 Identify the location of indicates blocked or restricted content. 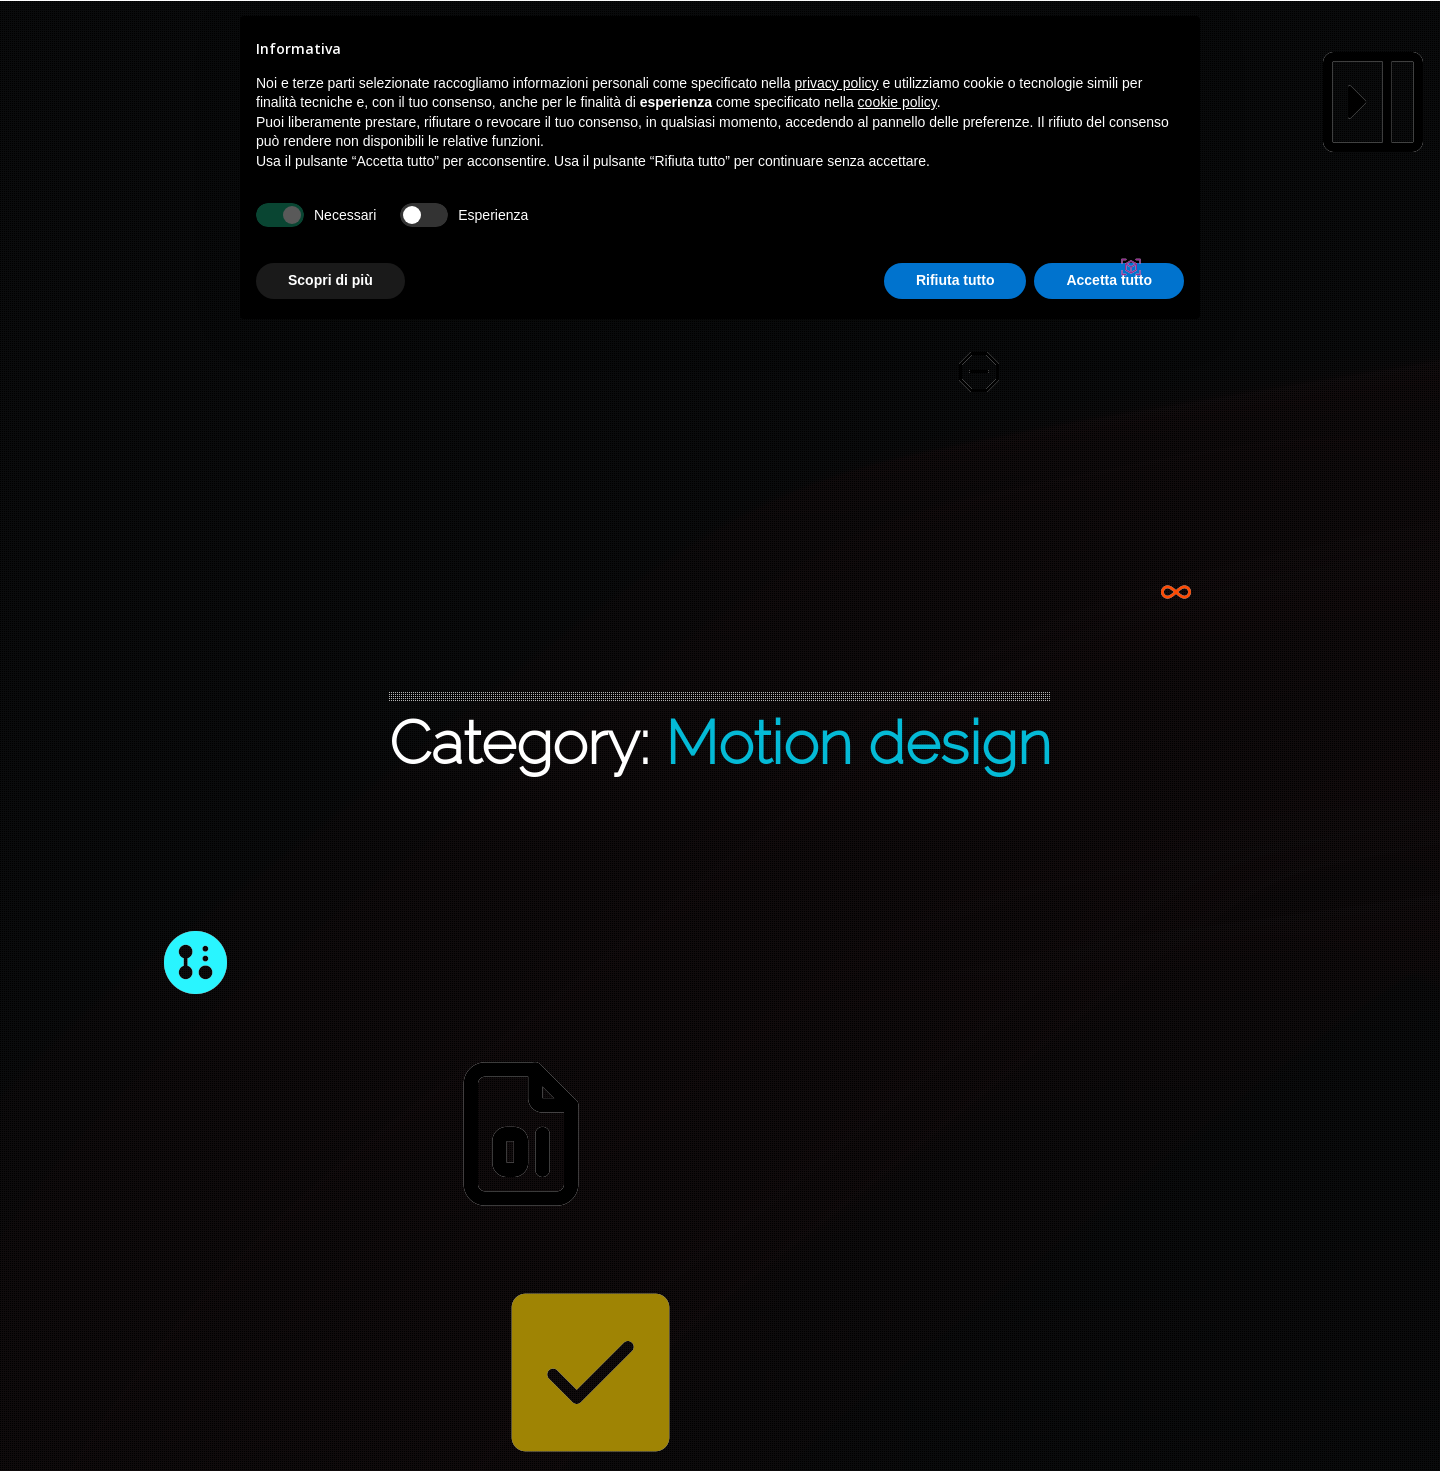
(979, 372).